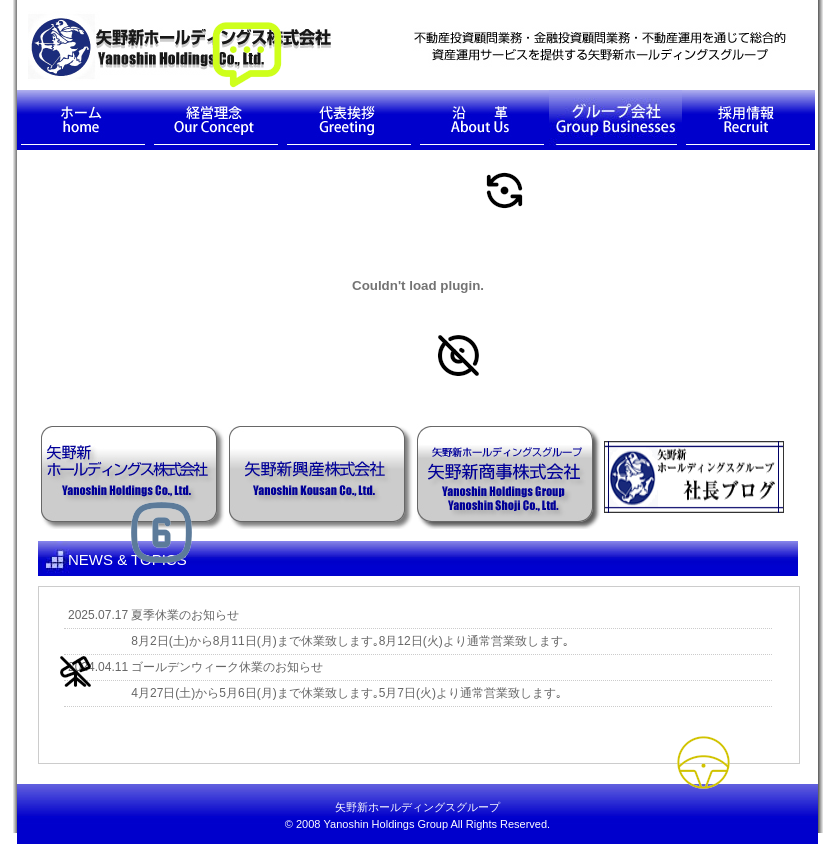 The width and height of the screenshot is (828, 844). I want to click on indicates content is not copyrighted, so click(458, 355).